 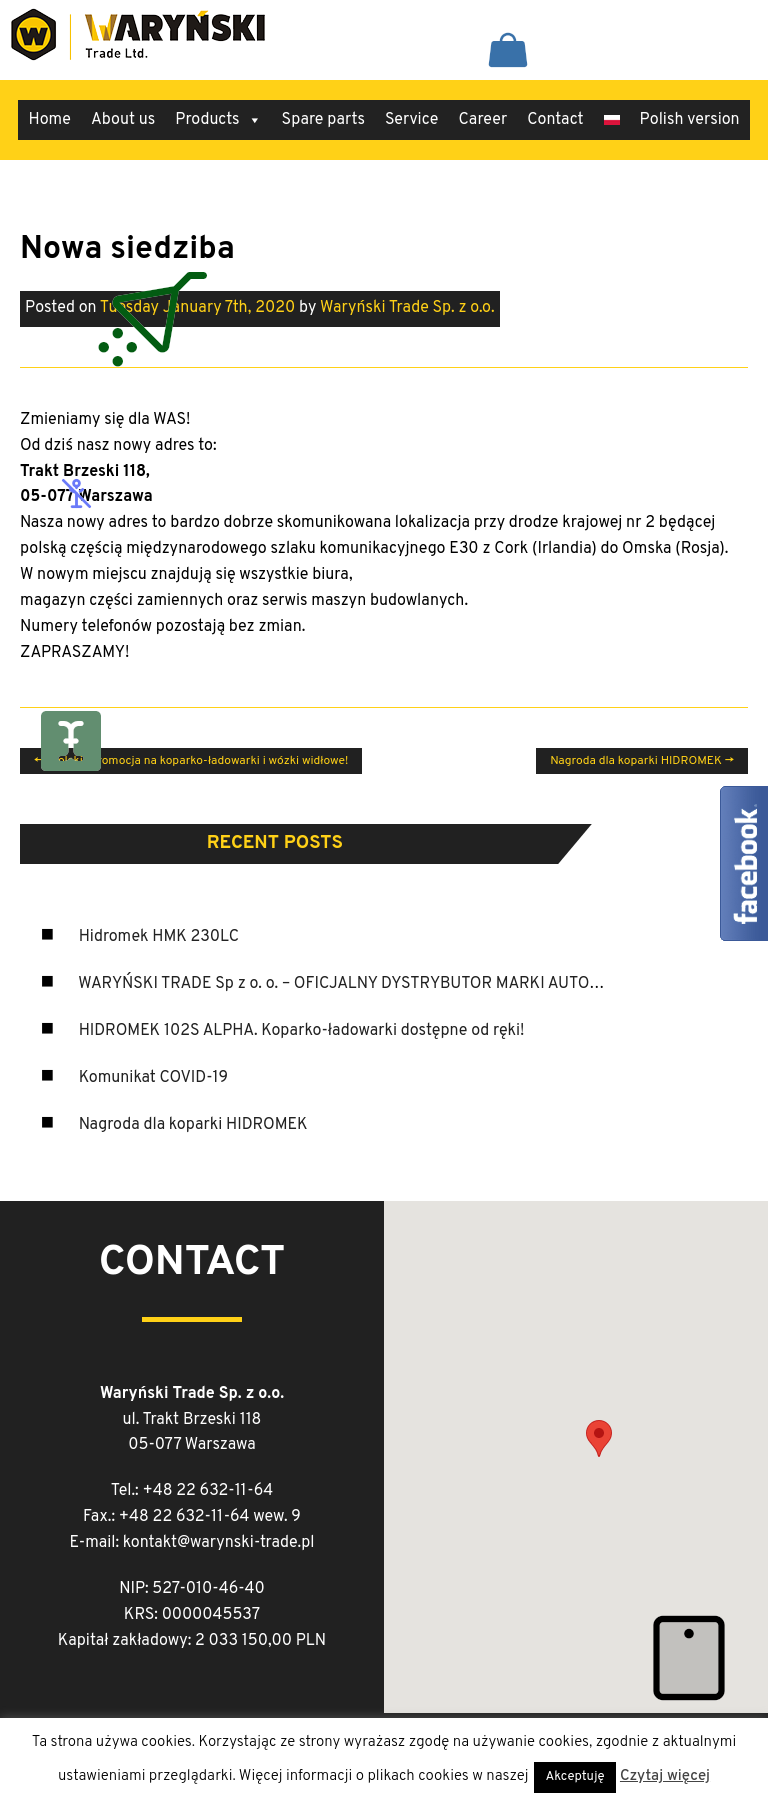 What do you see at coordinates (151, 314) in the screenshot?
I see `access bathroom or shower facilities` at bounding box center [151, 314].